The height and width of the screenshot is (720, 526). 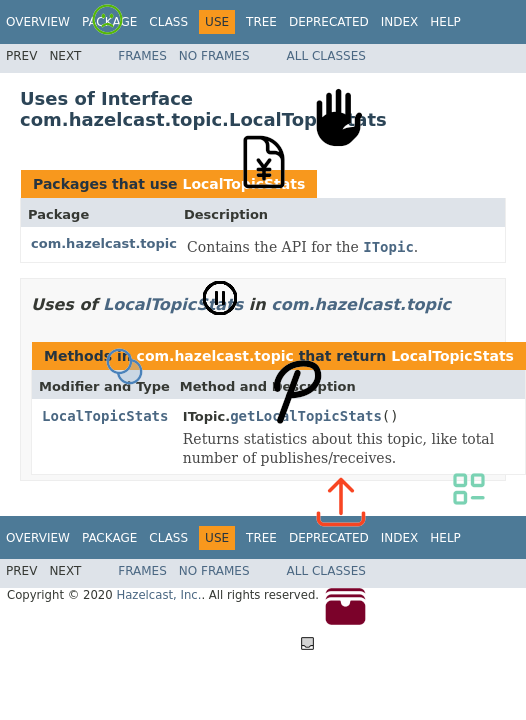 I want to click on pause media playback, so click(x=220, y=298).